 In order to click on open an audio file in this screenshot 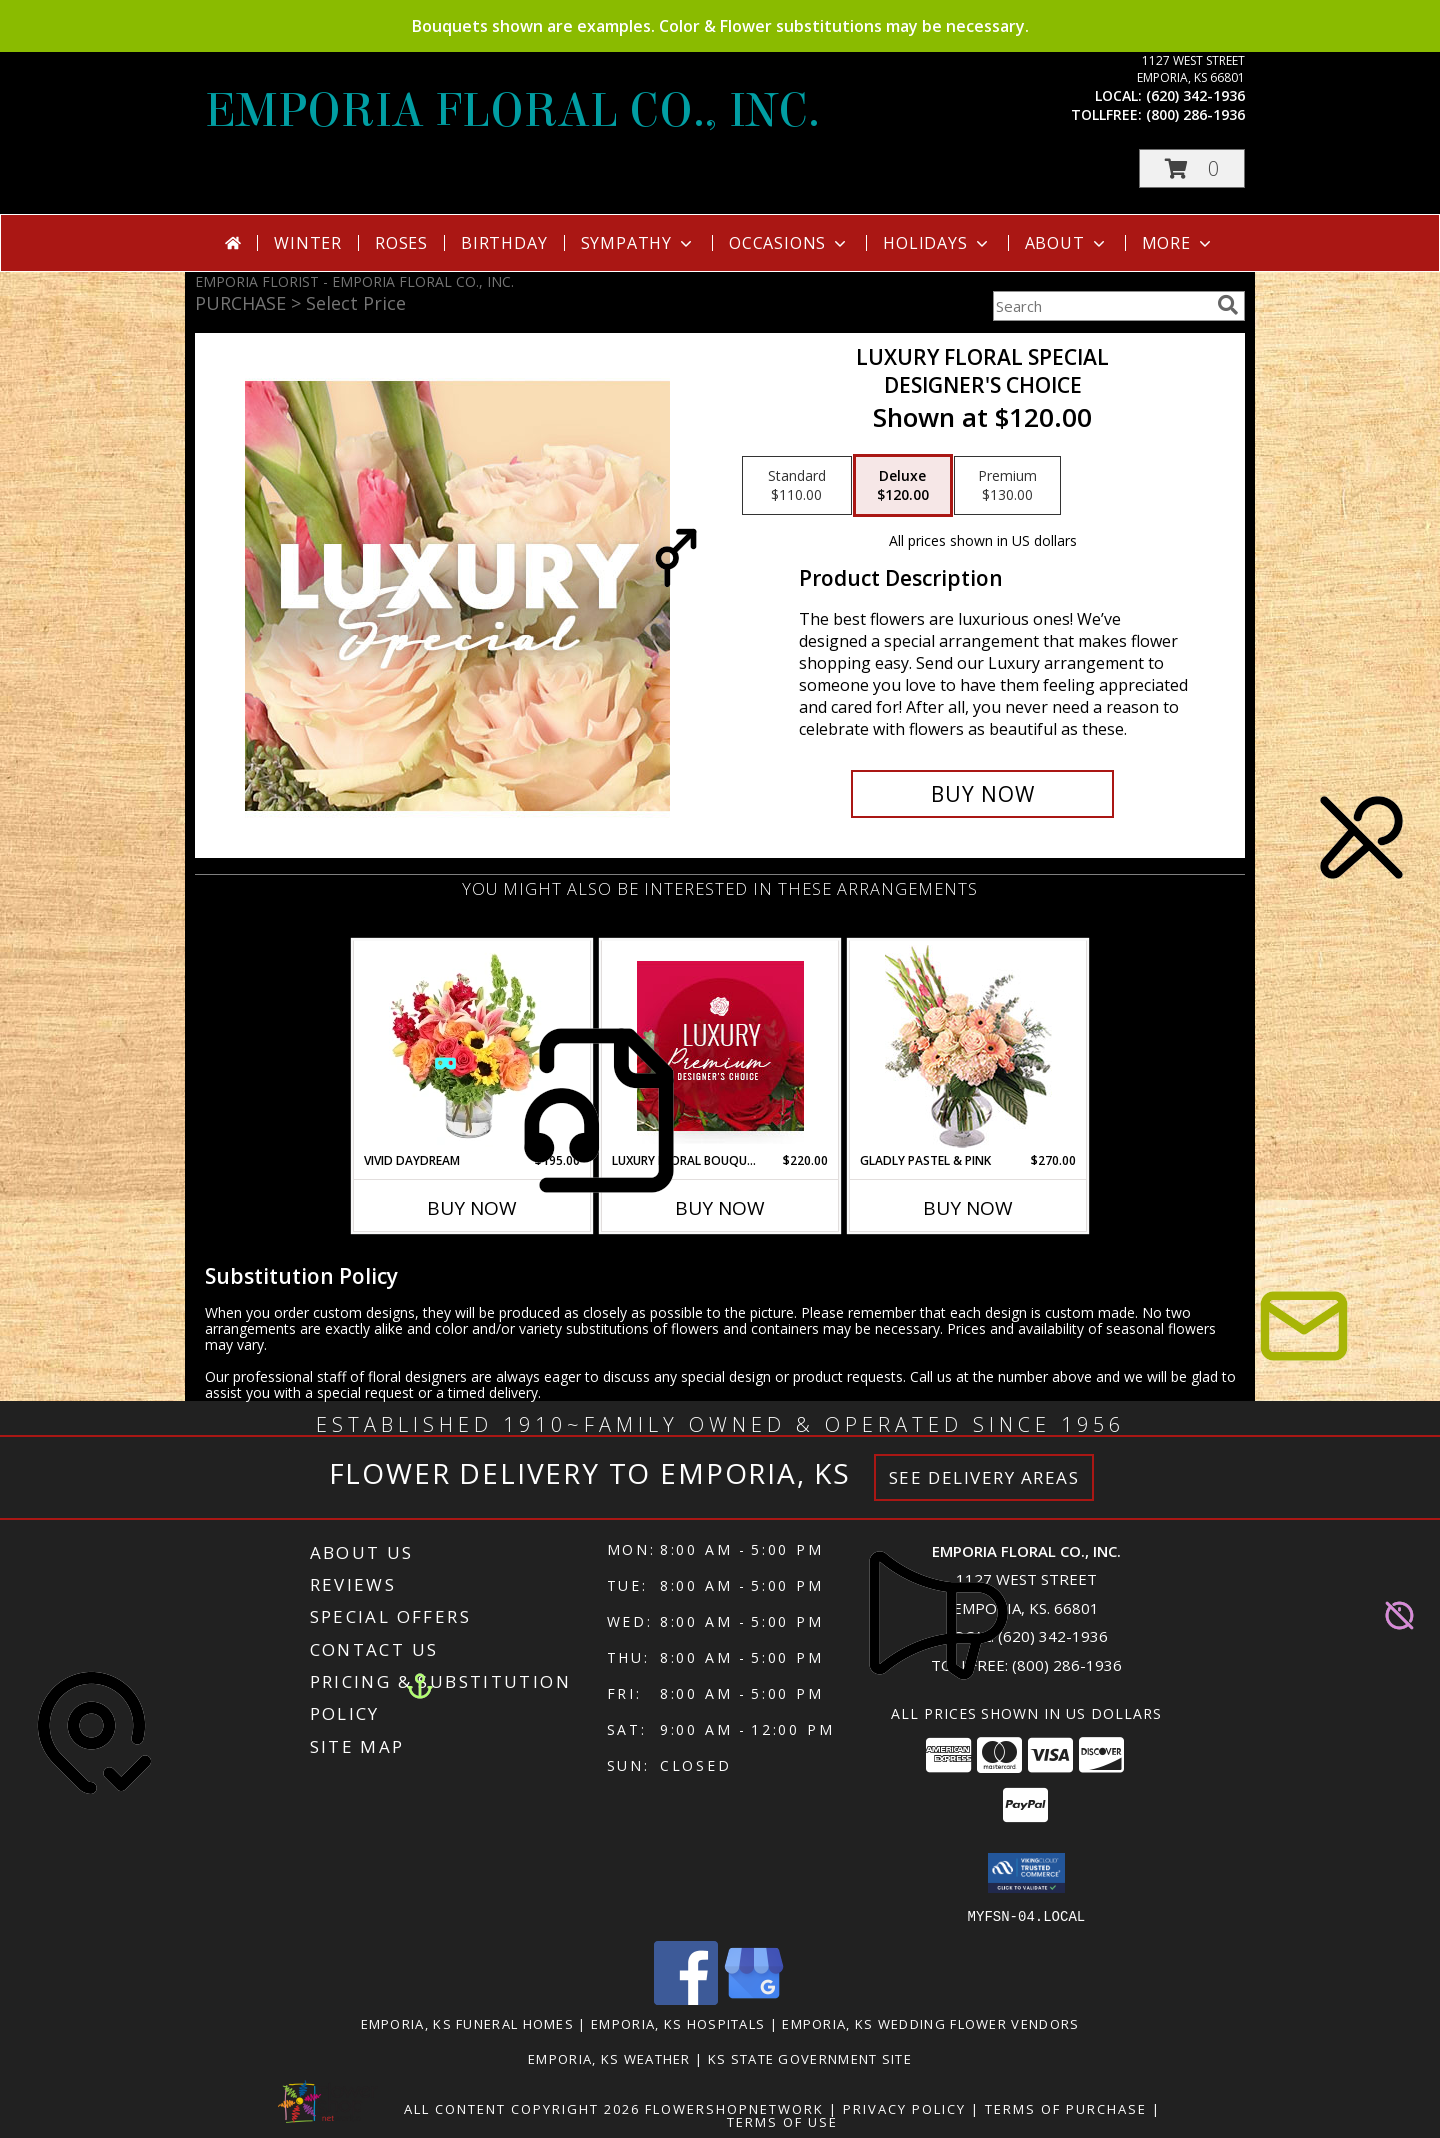, I will do `click(606, 1110)`.